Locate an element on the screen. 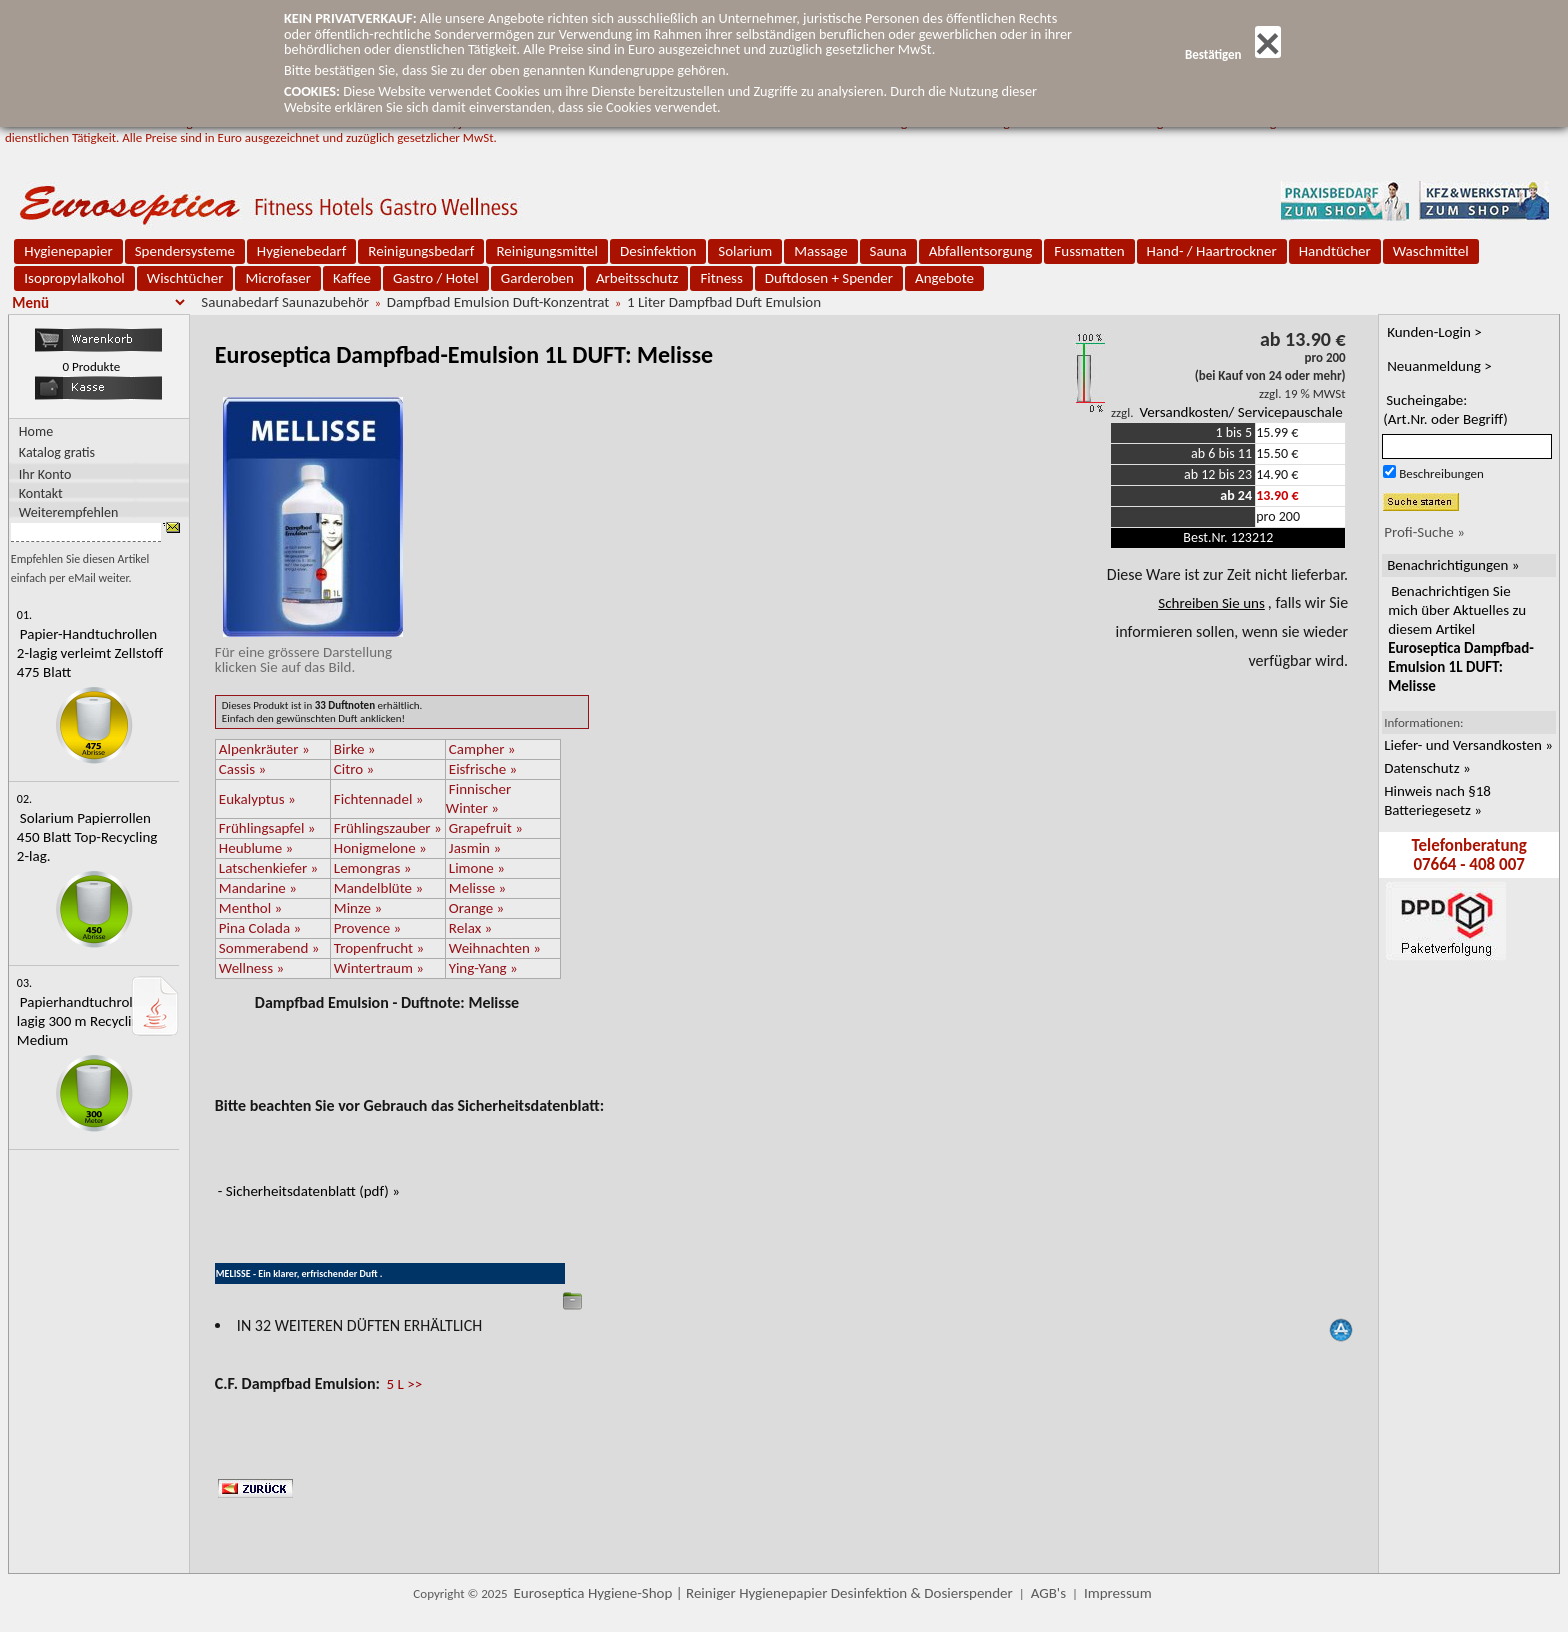 The height and width of the screenshot is (1632, 1568). open the nautilus file manager is located at coordinates (572, 1300).